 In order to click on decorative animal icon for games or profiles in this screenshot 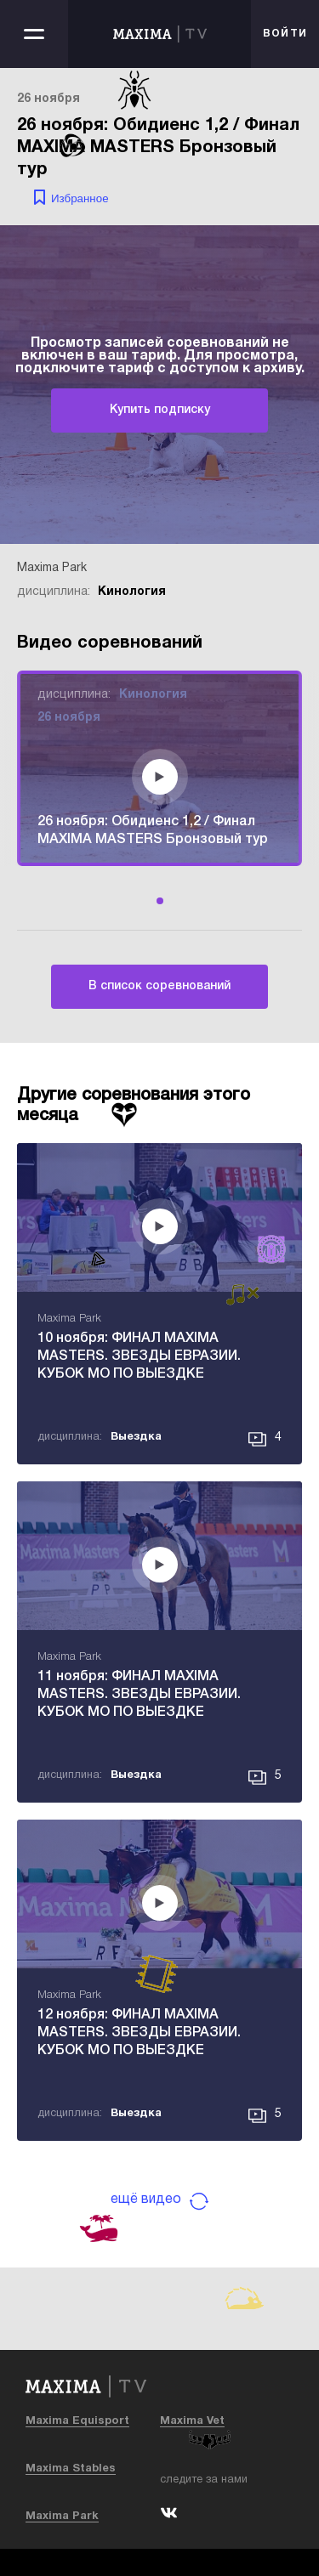, I will do `click(244, 2298)`.